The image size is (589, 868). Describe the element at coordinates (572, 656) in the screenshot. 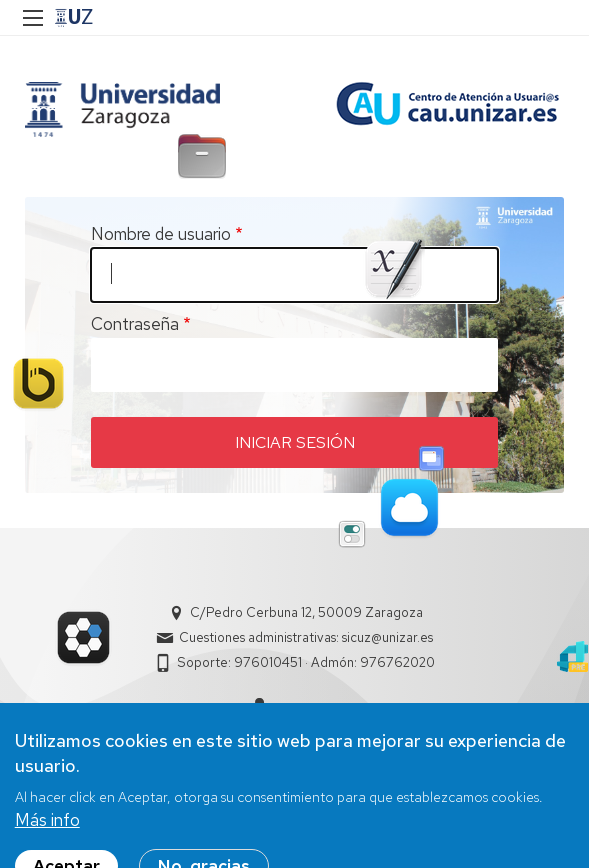

I see `open visual blend preview application` at that location.